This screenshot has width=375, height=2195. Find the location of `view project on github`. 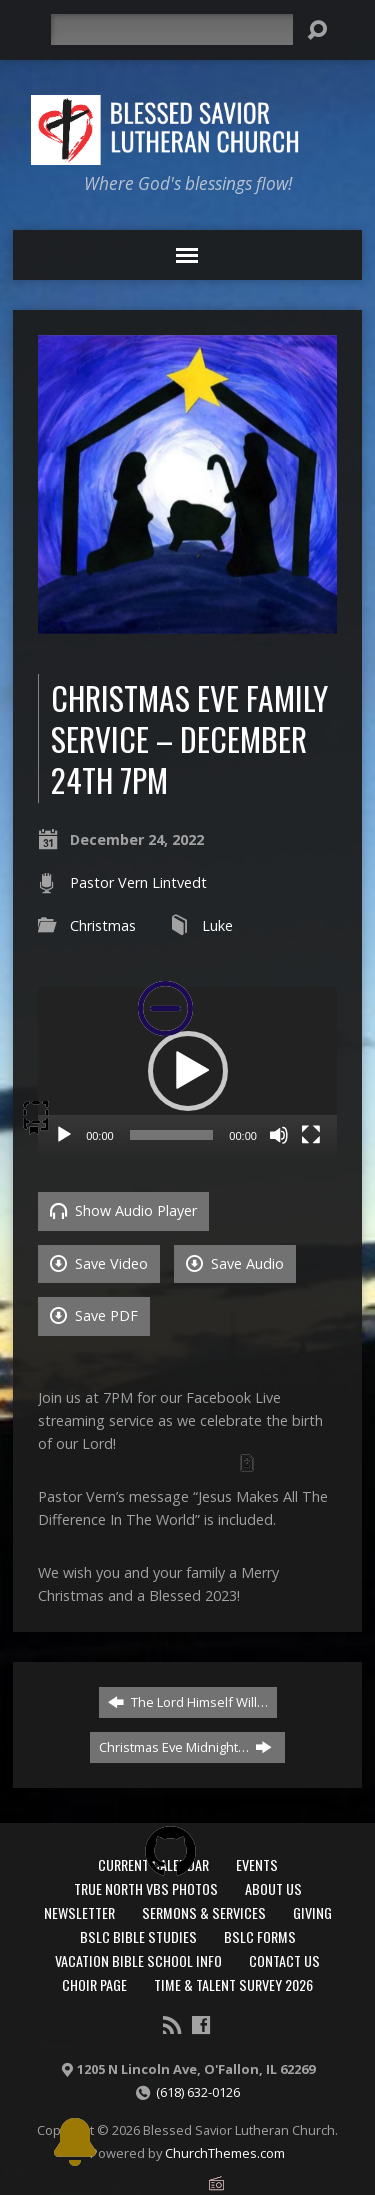

view project on github is located at coordinates (170, 1851).